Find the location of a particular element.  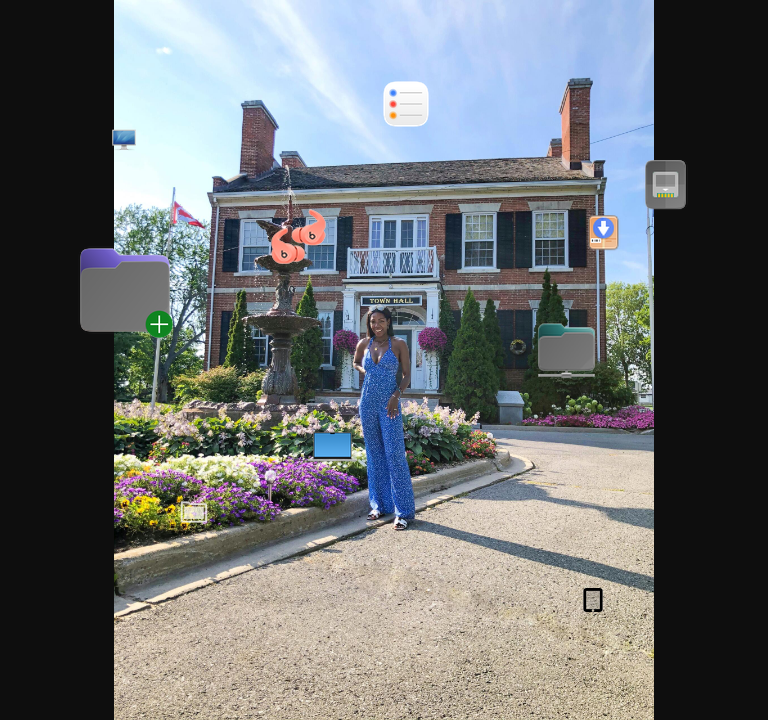

view connected iPad device is located at coordinates (593, 600).